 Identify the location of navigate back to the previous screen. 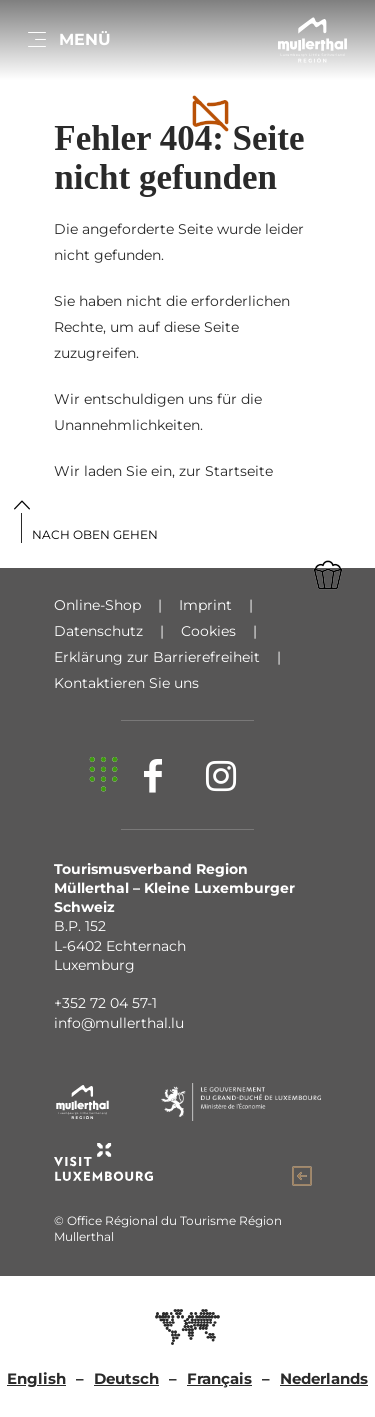
(302, 1176).